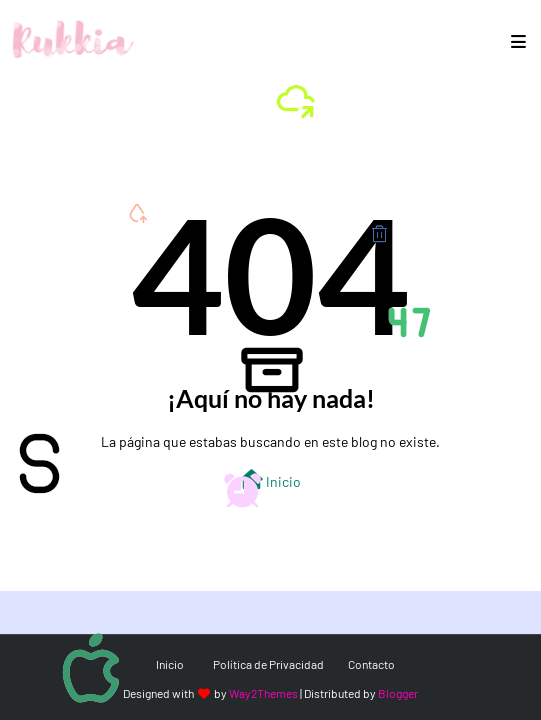  Describe the element at coordinates (39, 463) in the screenshot. I see `indicates an item starting with the letter S` at that location.